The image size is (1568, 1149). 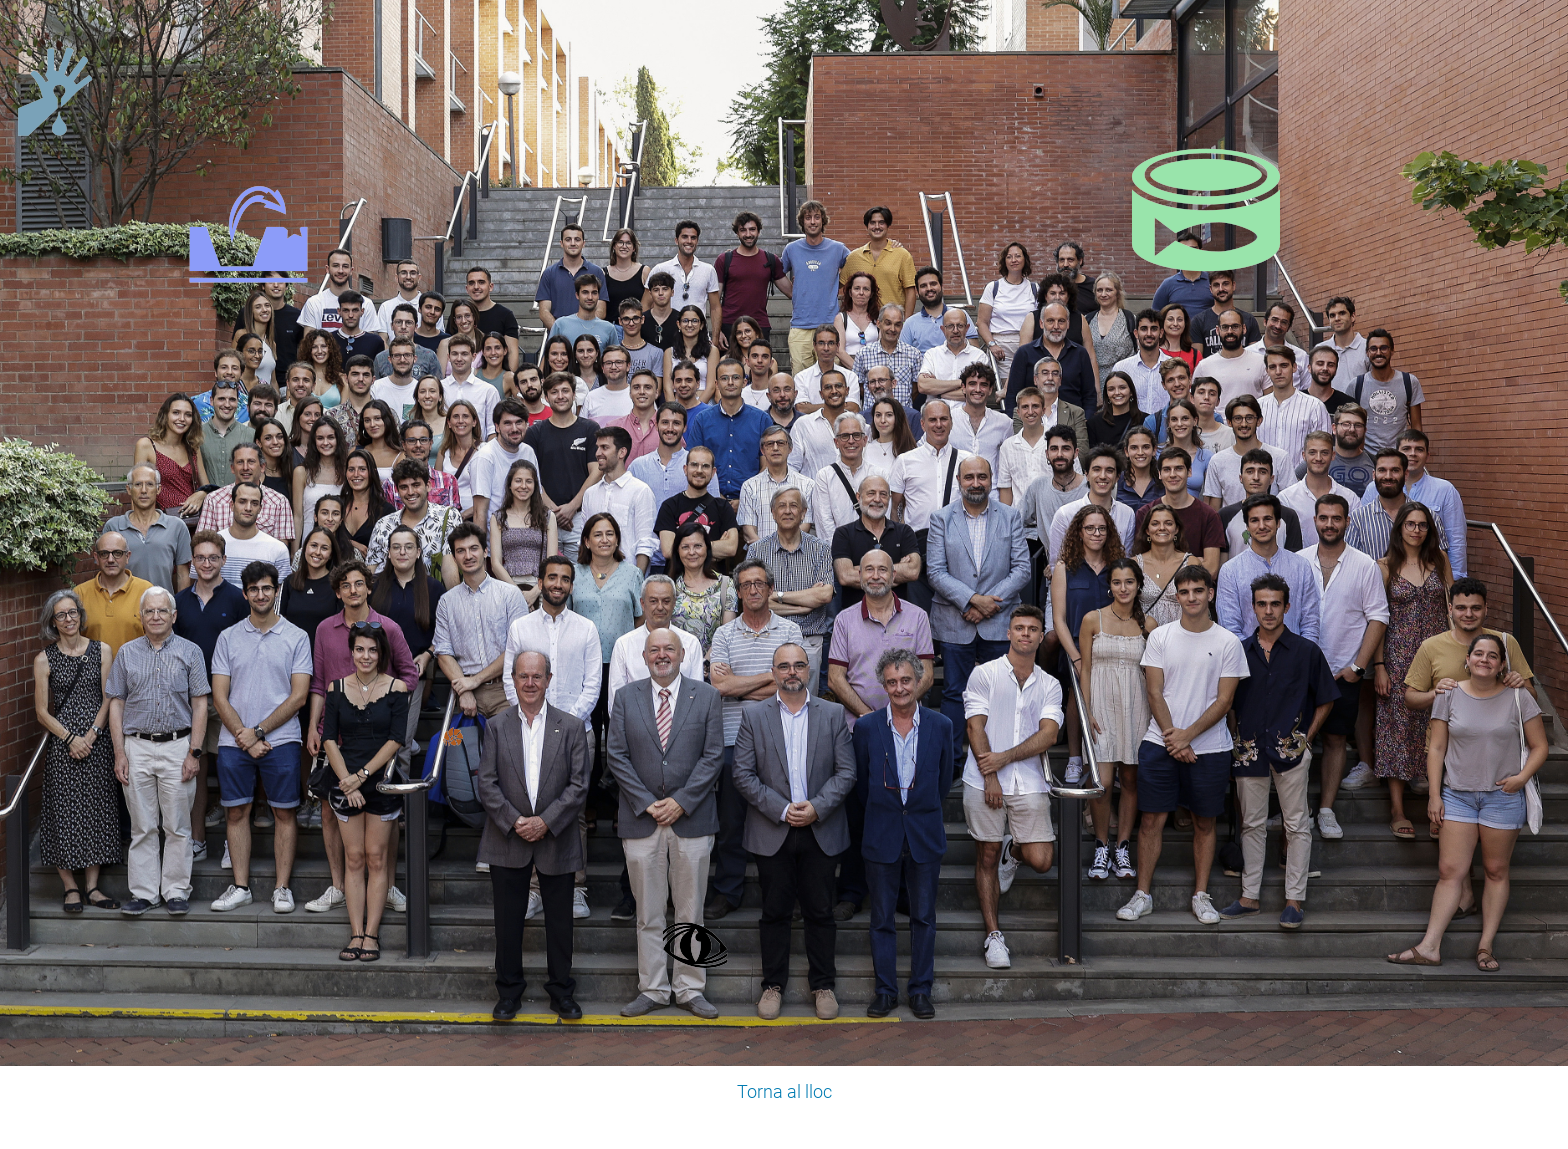 What do you see at coordinates (453, 737) in the screenshot?
I see `nautilus shell icon for marine or ocean-themed content` at bounding box center [453, 737].